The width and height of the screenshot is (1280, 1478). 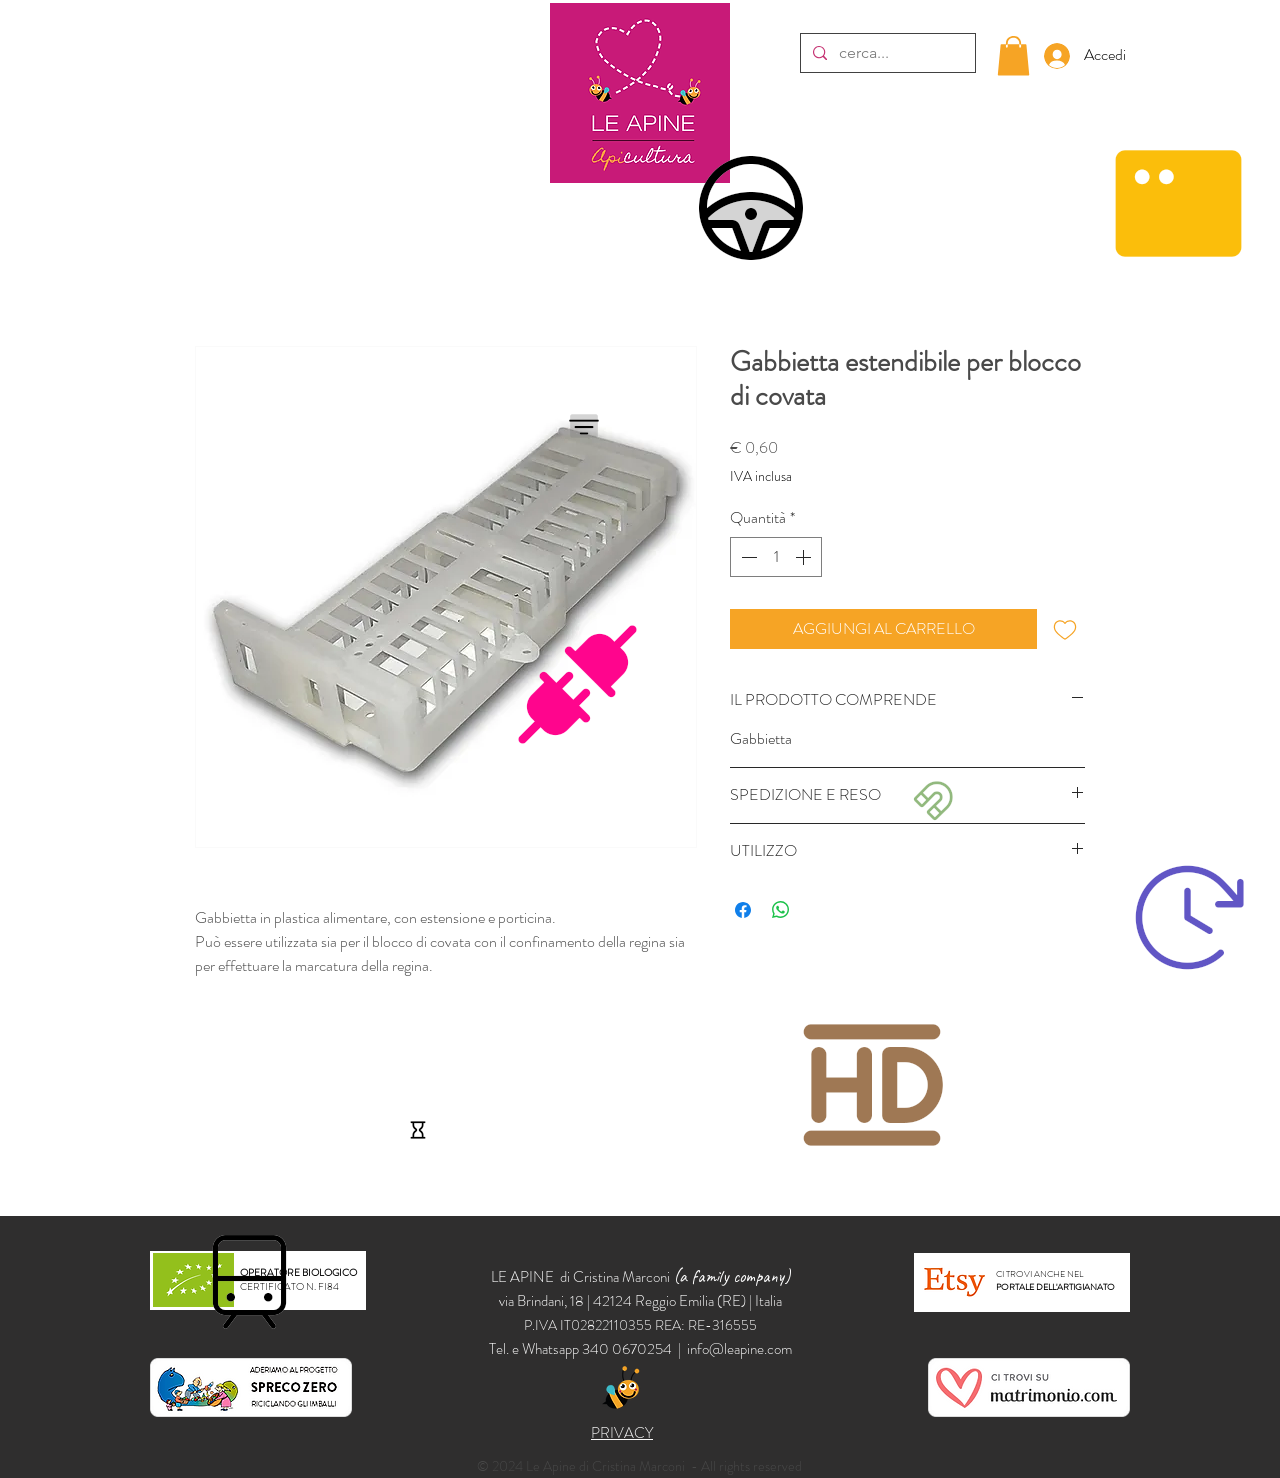 I want to click on indicates a process is in progress or loading, so click(x=418, y=1130).